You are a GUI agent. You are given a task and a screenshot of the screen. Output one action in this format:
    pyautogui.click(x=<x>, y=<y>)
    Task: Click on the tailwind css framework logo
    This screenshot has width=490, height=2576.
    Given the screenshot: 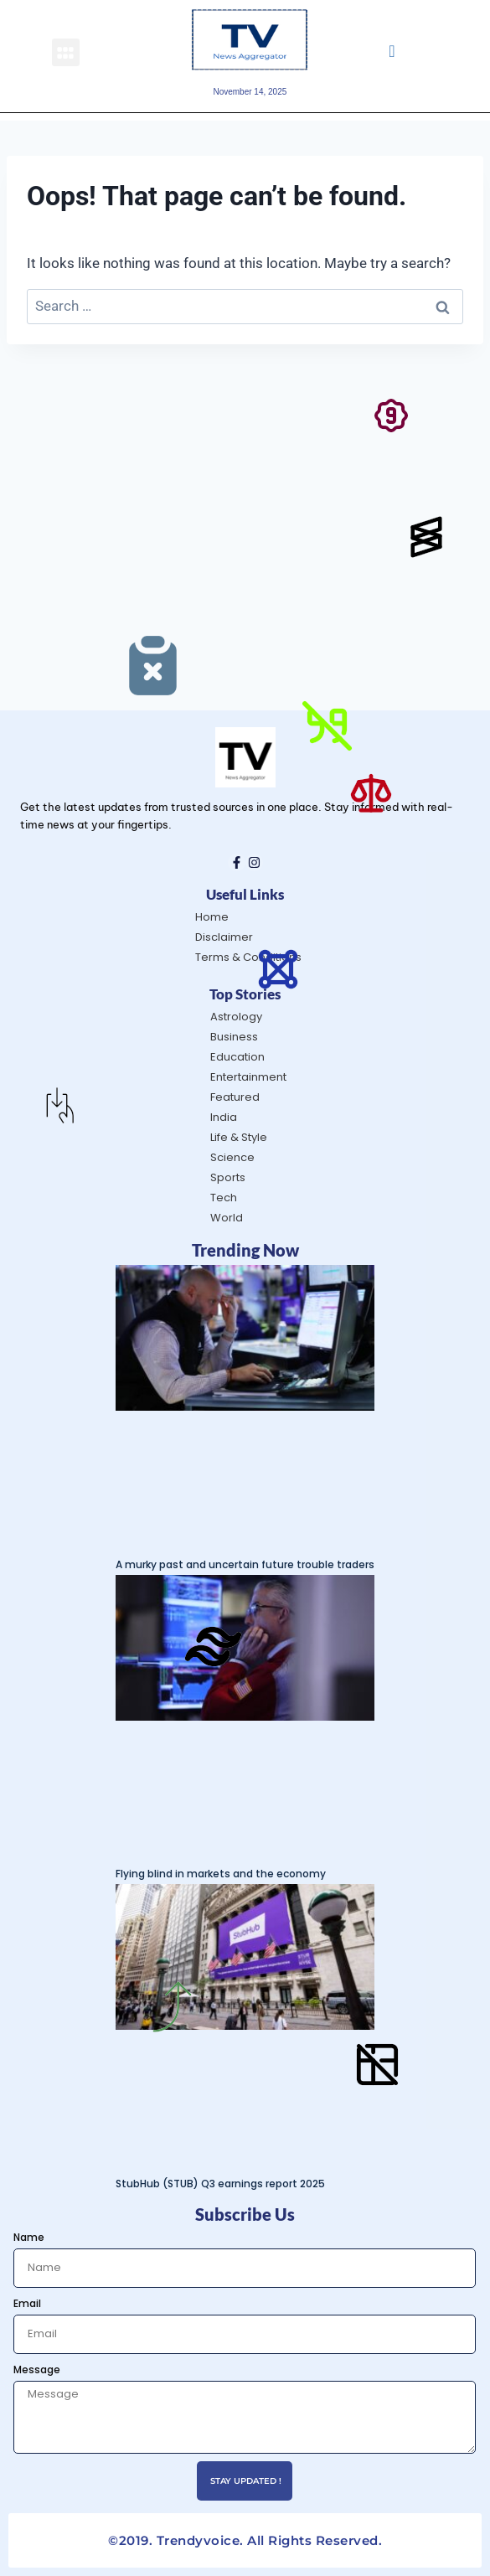 What is the action you would take?
    pyautogui.click(x=213, y=1646)
    